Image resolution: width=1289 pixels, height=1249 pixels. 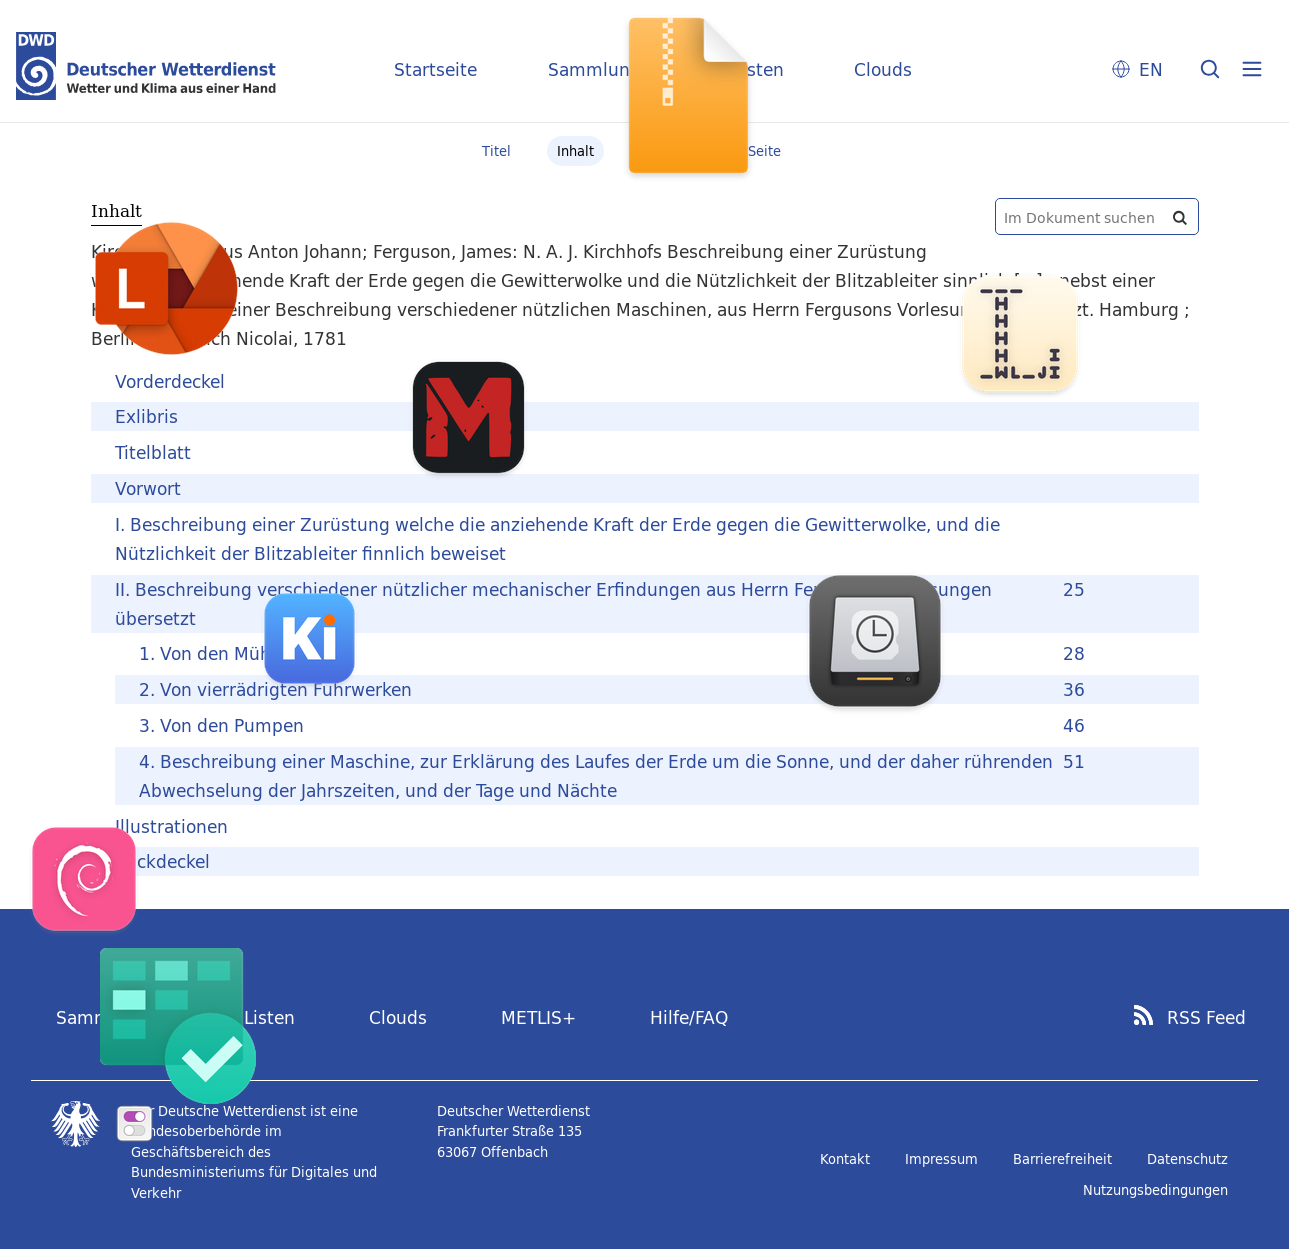 What do you see at coordinates (309, 638) in the screenshot?
I see `open KiCad electronic design automation software` at bounding box center [309, 638].